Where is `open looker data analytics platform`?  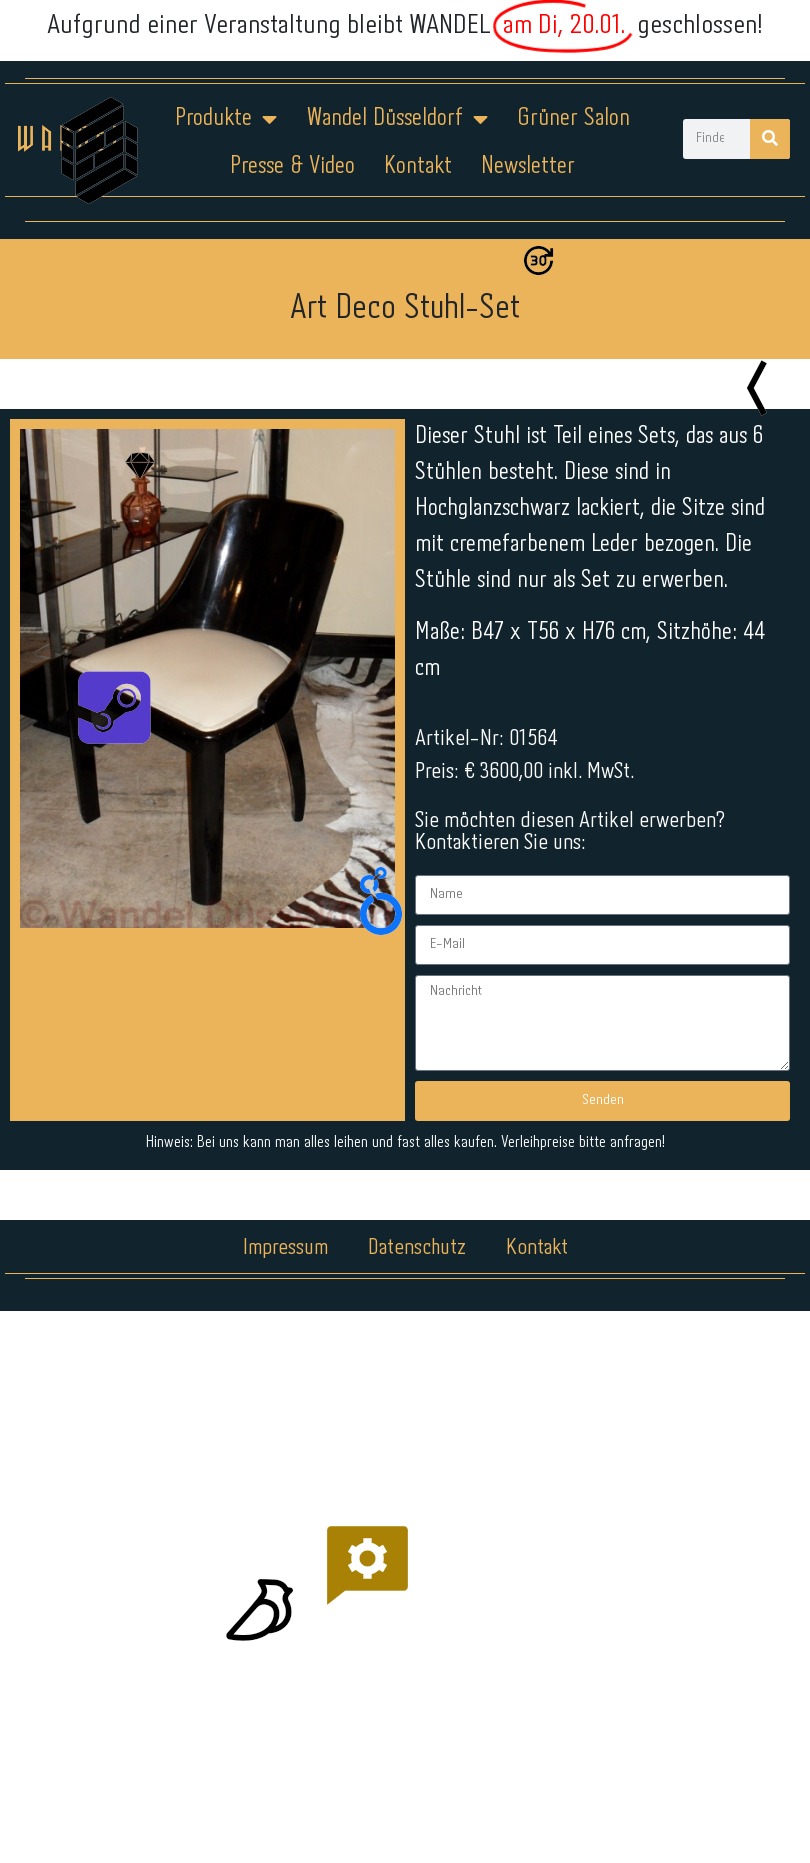 open looker data analytics platform is located at coordinates (381, 901).